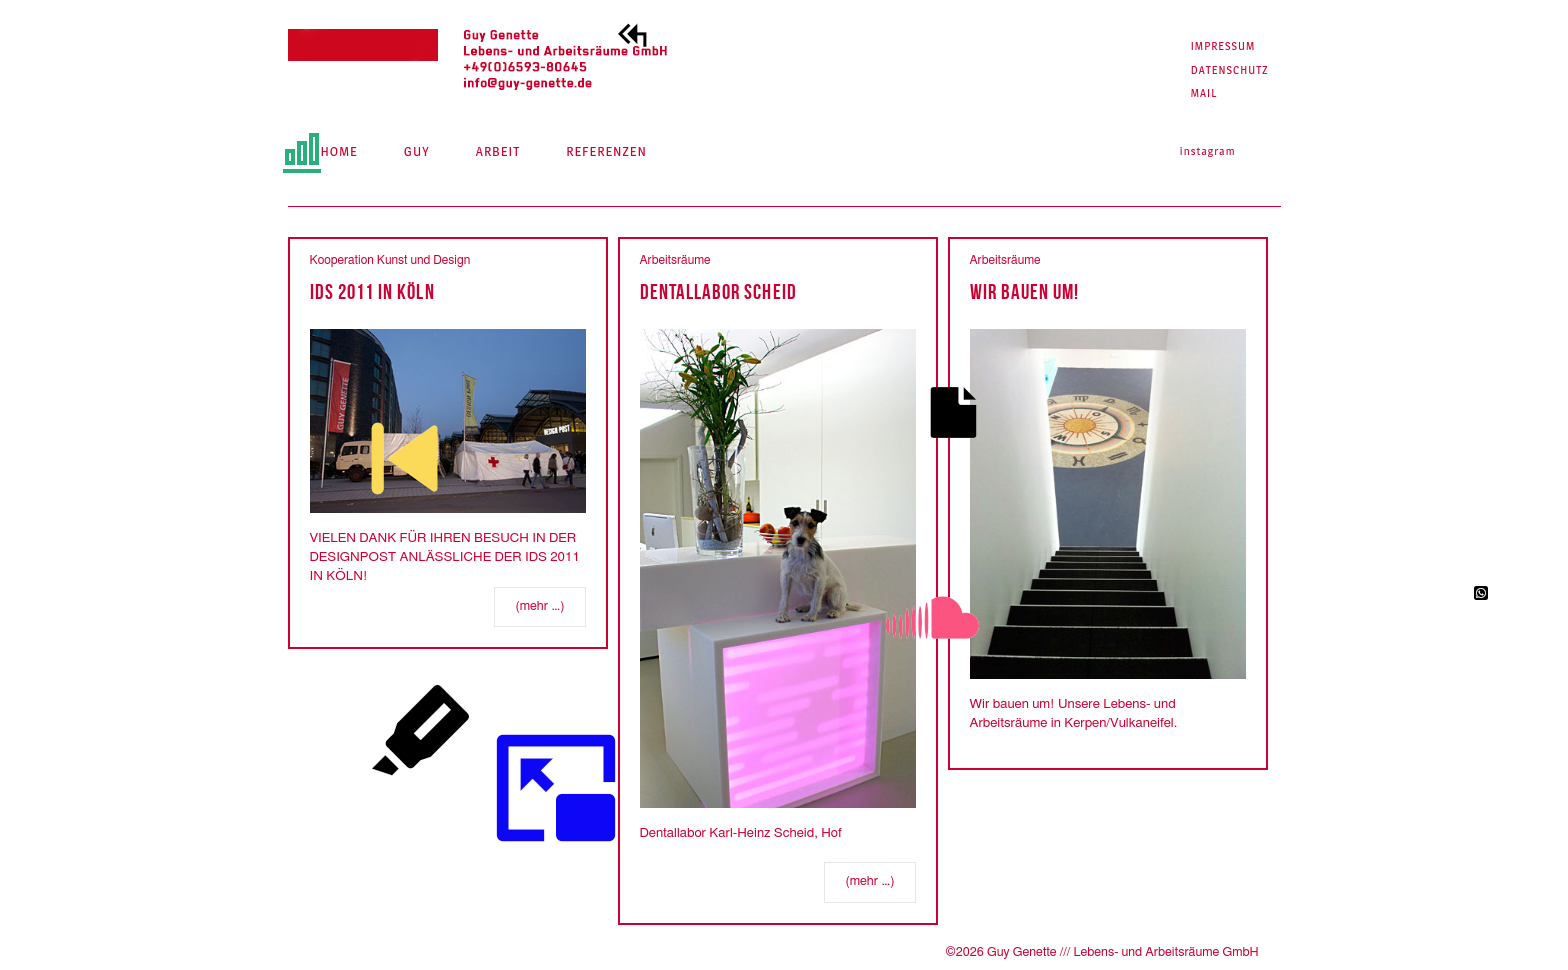 This screenshot has width=1568, height=970. What do you see at coordinates (953, 412) in the screenshot?
I see `view or open a document` at bounding box center [953, 412].